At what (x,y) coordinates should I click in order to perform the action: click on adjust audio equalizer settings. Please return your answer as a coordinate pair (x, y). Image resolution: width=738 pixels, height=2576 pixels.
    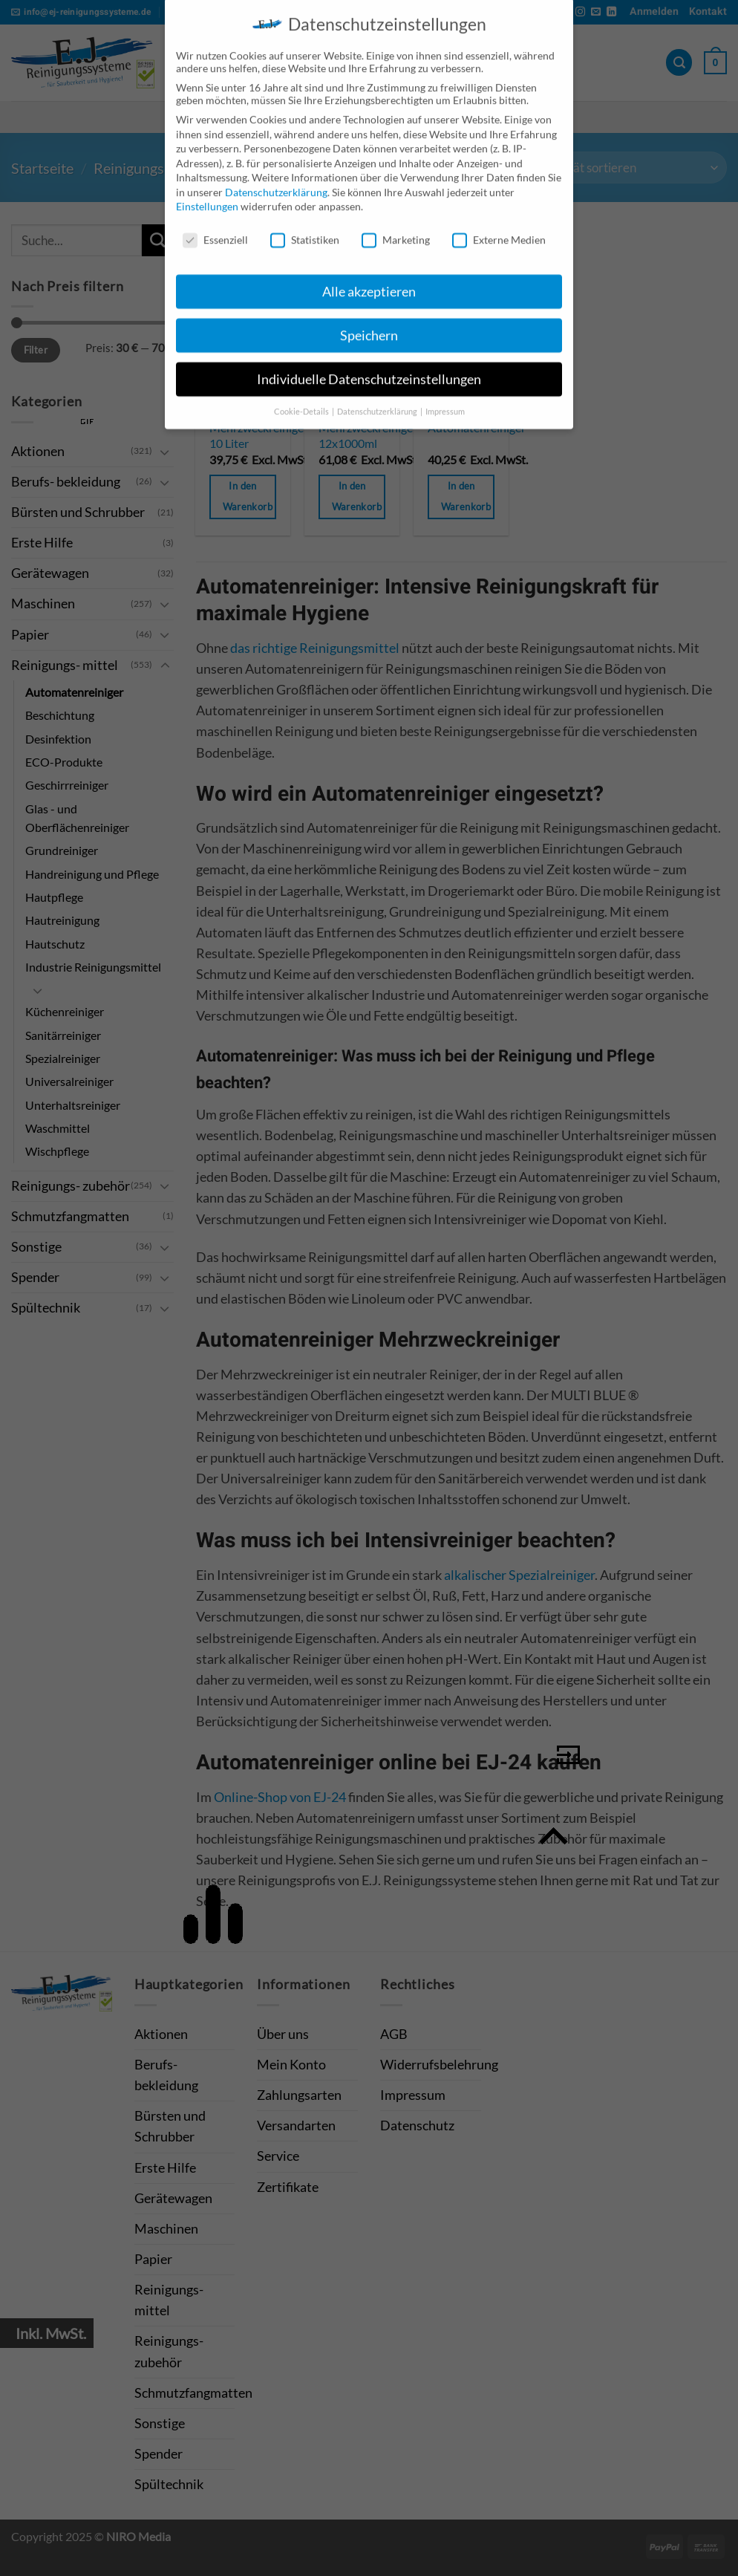
    Looking at the image, I should click on (213, 1914).